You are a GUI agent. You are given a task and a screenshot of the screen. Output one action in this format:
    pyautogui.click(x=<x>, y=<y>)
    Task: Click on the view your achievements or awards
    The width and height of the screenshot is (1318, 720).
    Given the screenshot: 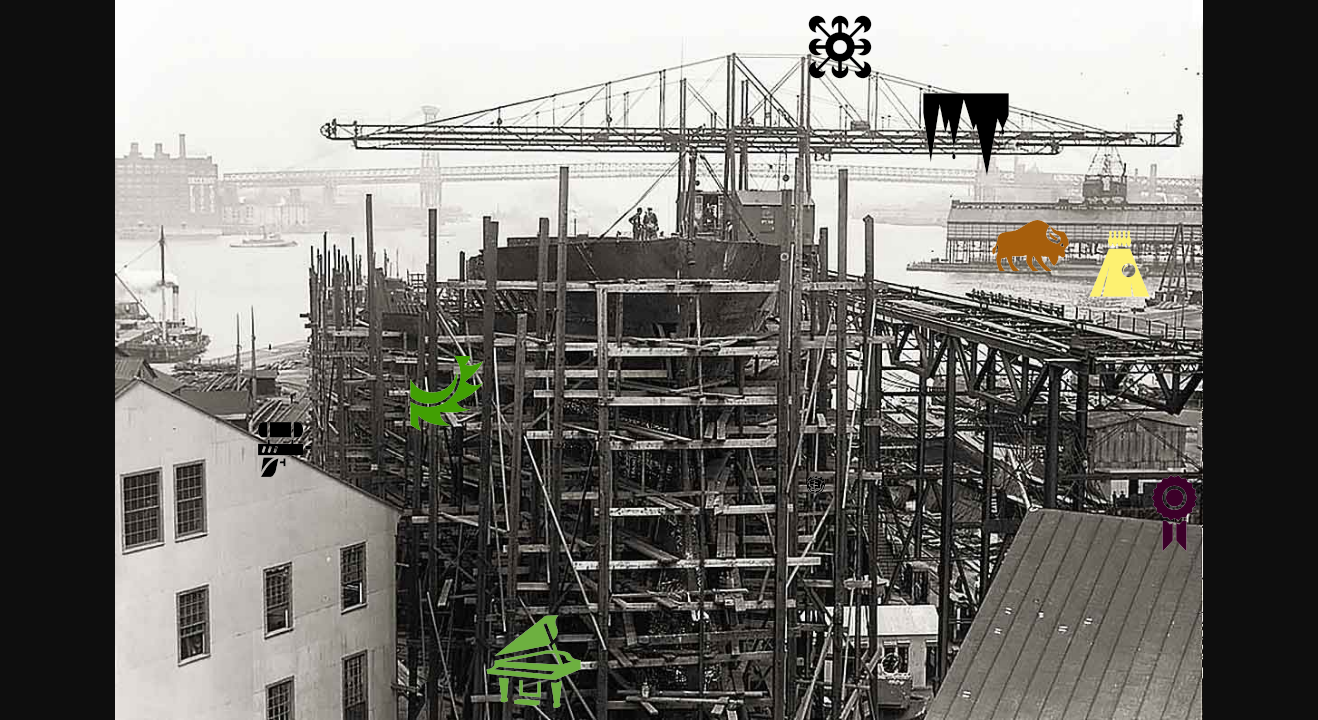 What is the action you would take?
    pyautogui.click(x=1174, y=513)
    